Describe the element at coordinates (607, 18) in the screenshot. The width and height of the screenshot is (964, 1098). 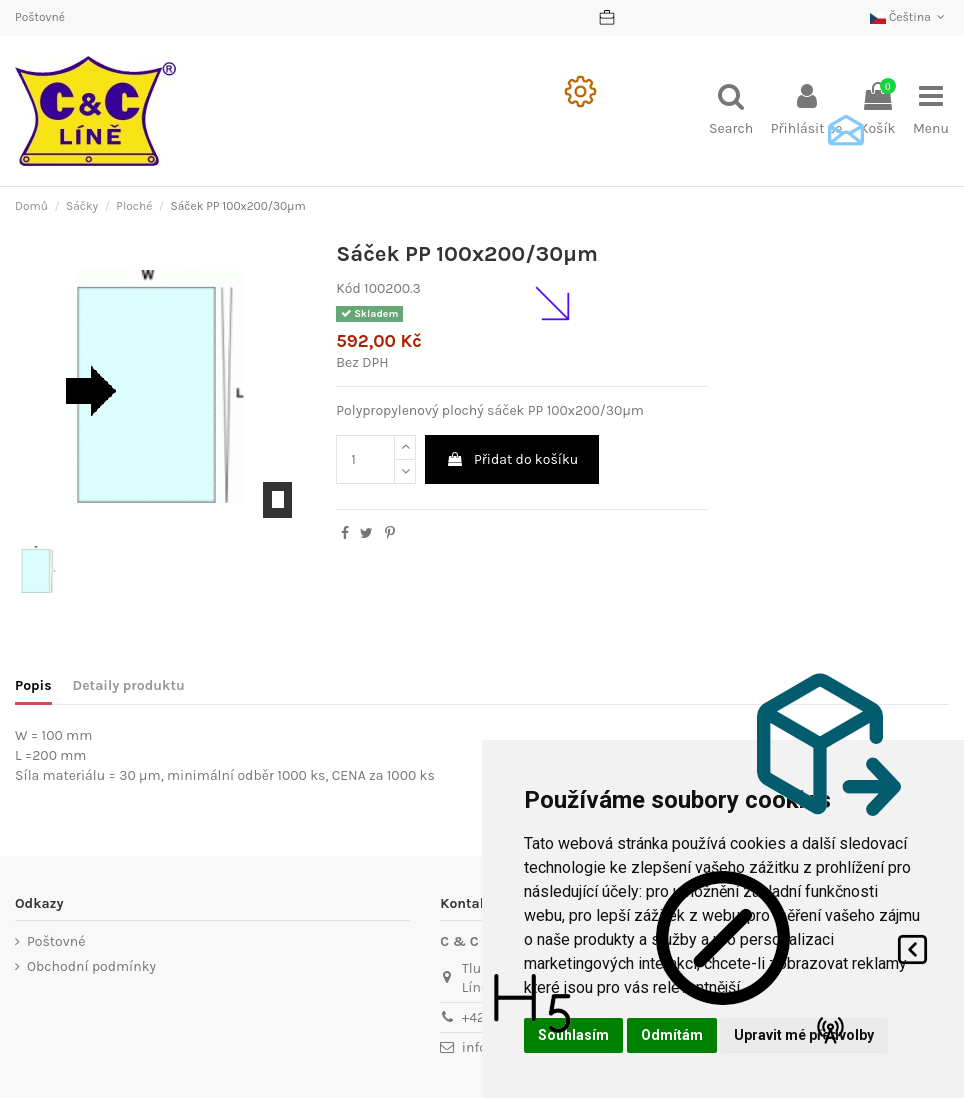
I see `access work or business-related content` at that location.